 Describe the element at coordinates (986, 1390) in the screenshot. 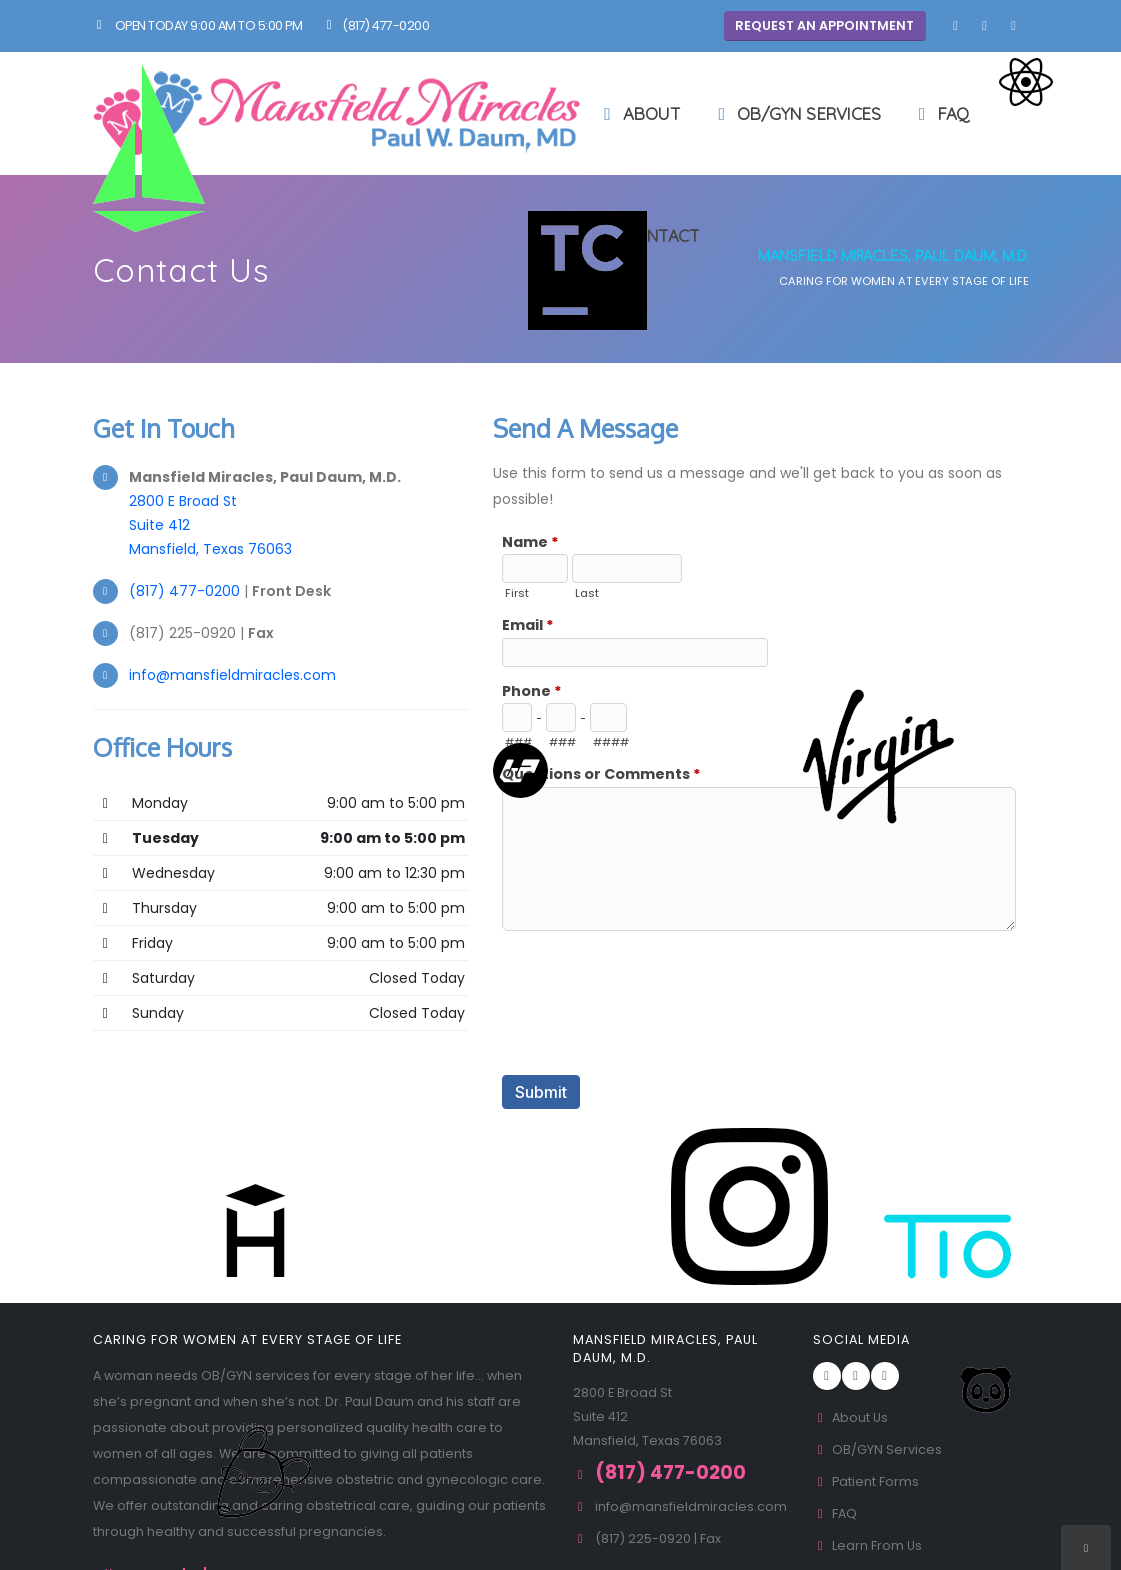

I see `open Monica AI assistant` at that location.